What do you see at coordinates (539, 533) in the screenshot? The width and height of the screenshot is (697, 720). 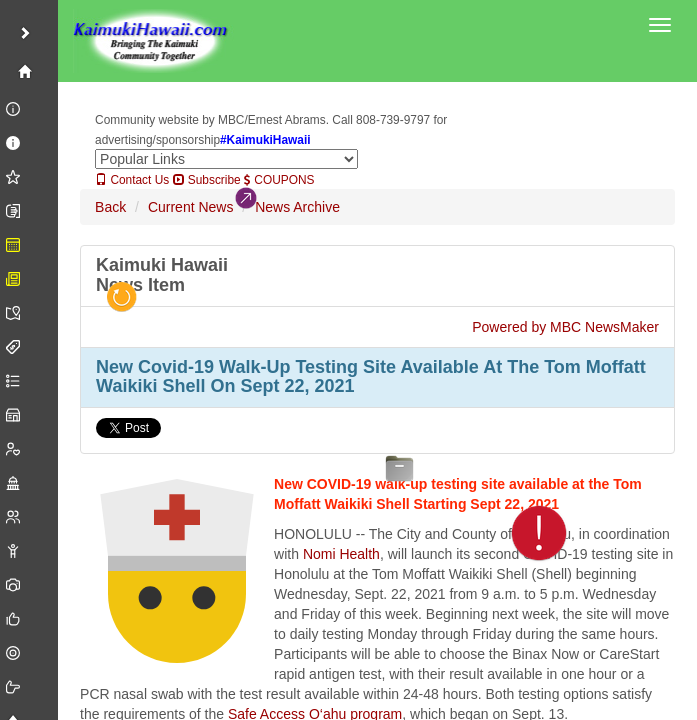 I see `indicates important or high-priority item` at bounding box center [539, 533].